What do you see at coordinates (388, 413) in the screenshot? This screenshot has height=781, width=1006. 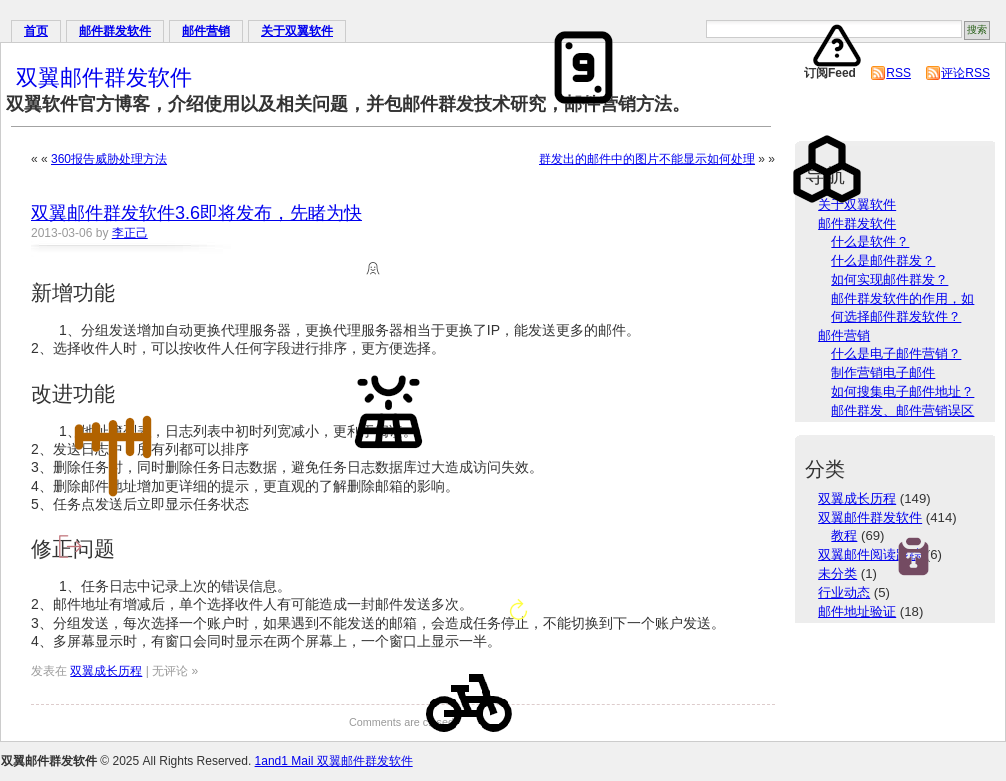 I see `access solar energy settings` at bounding box center [388, 413].